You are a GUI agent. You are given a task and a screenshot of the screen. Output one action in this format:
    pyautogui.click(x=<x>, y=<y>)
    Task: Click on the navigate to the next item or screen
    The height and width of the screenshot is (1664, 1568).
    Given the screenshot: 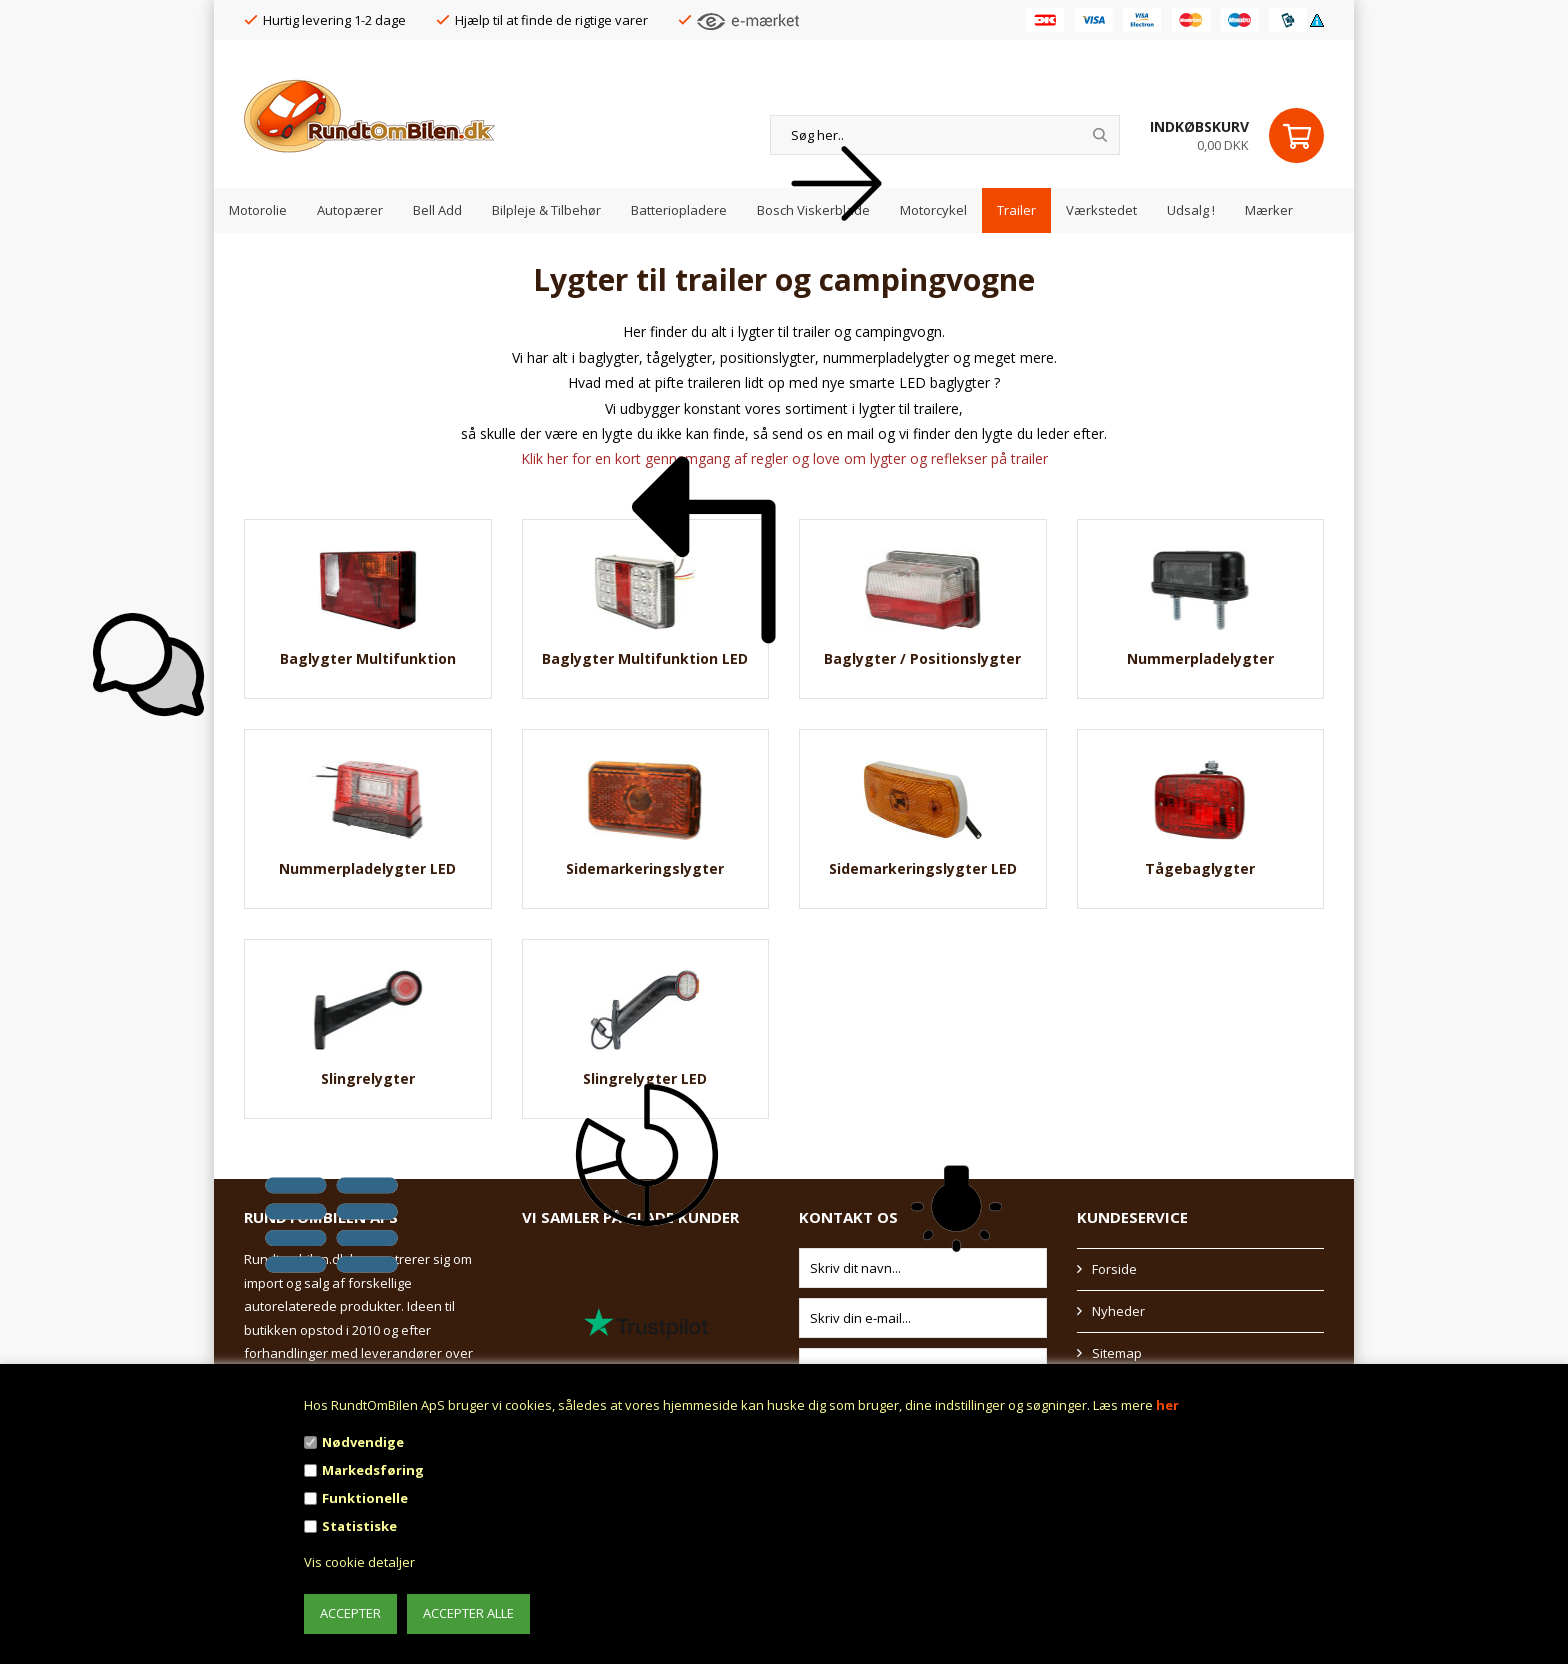 What is the action you would take?
    pyautogui.click(x=836, y=183)
    